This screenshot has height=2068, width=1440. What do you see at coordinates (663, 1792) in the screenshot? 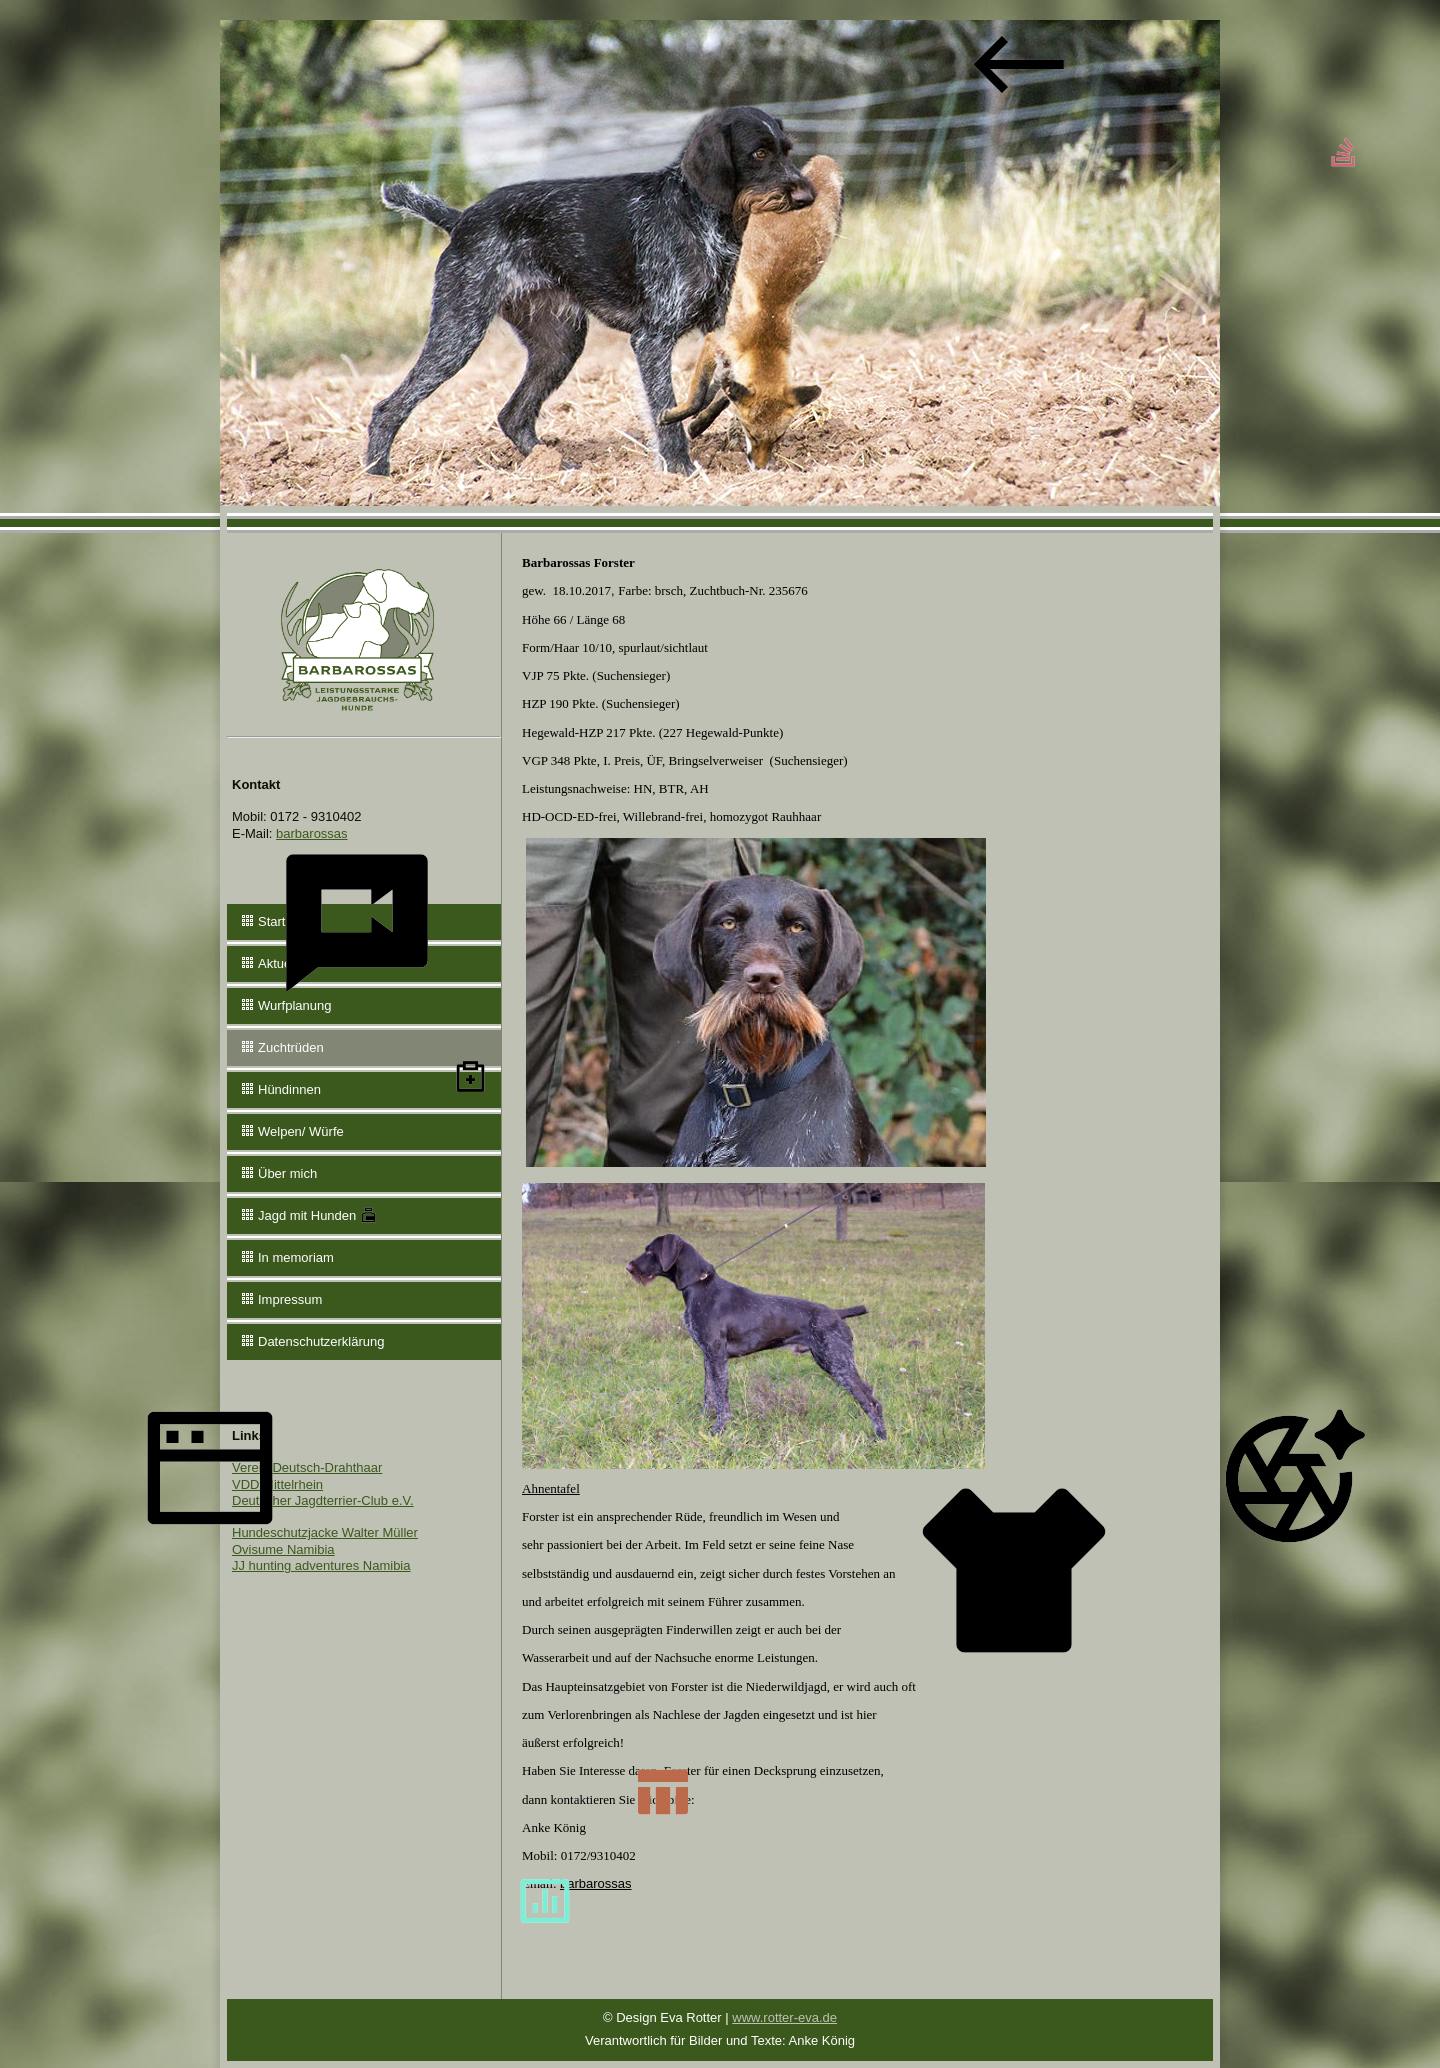
I see `insert a table into a document` at bounding box center [663, 1792].